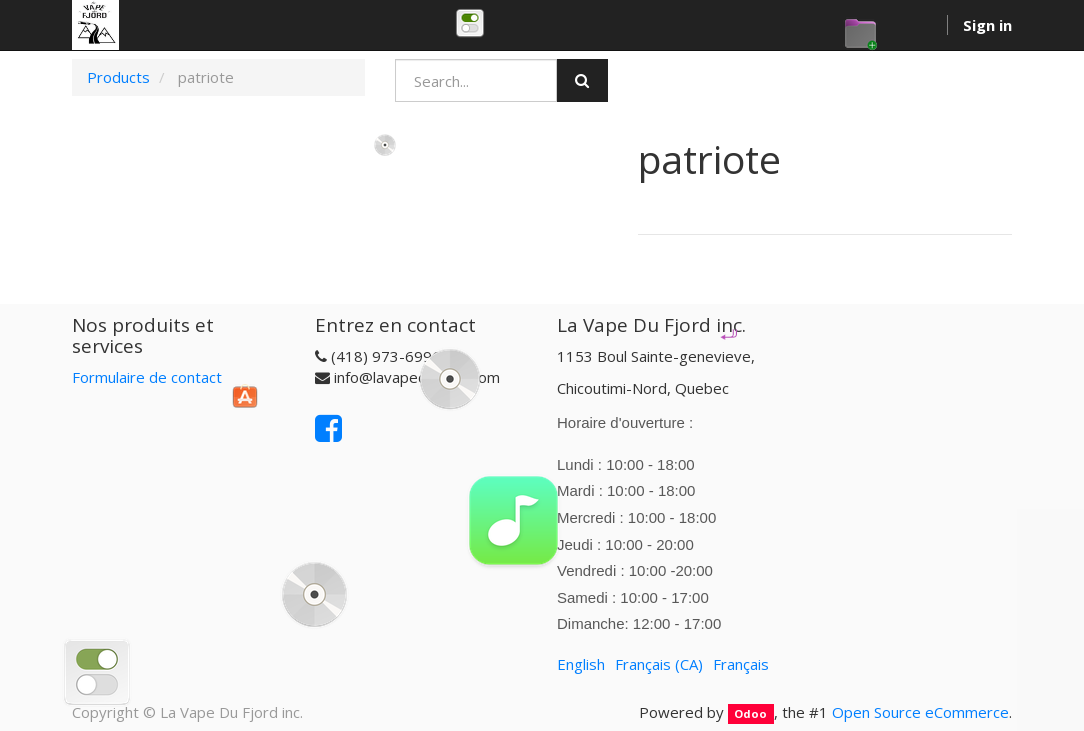 The width and height of the screenshot is (1084, 731). I want to click on access CD-ROM drive or optical disc contents, so click(385, 145).